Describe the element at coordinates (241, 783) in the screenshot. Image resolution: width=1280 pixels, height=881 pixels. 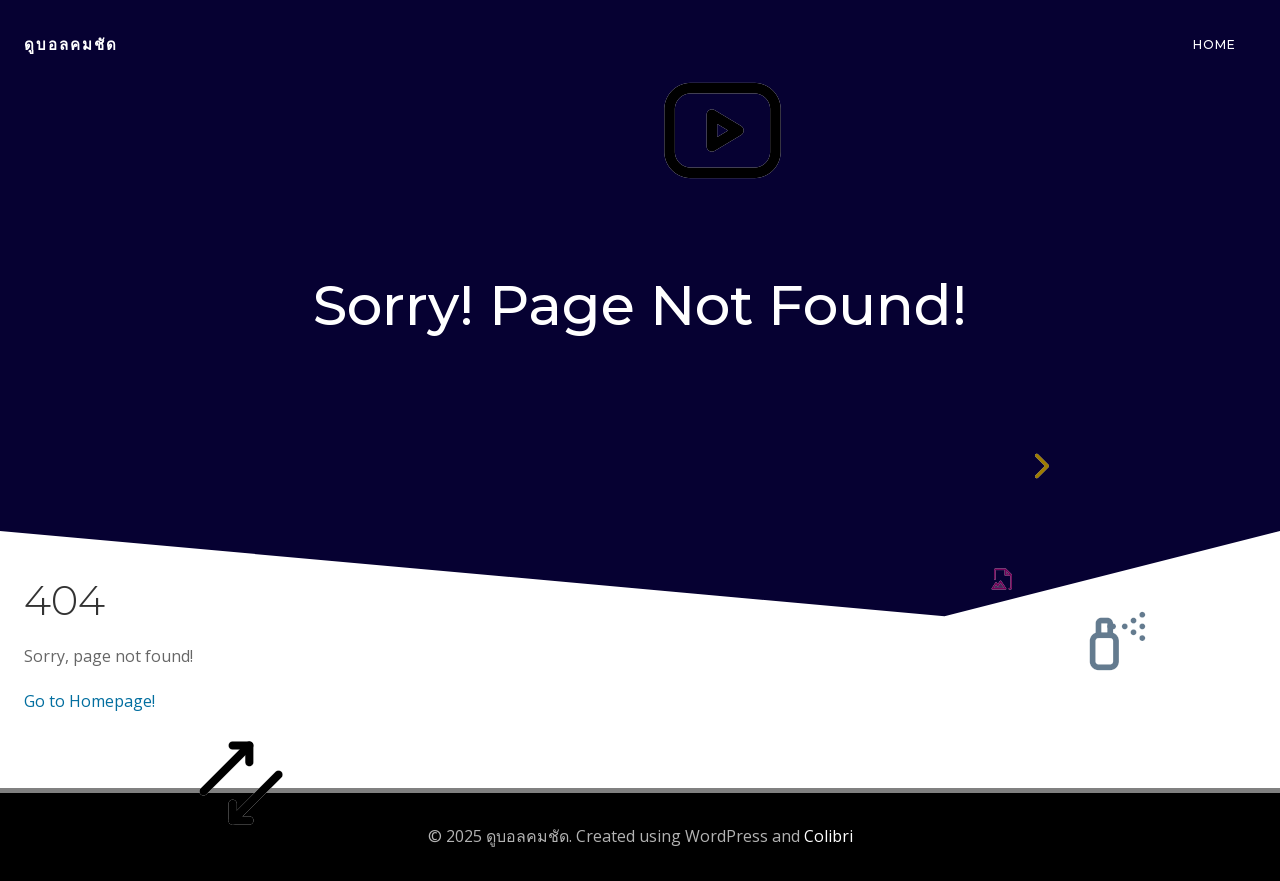
I see `resize element diagonally` at that location.